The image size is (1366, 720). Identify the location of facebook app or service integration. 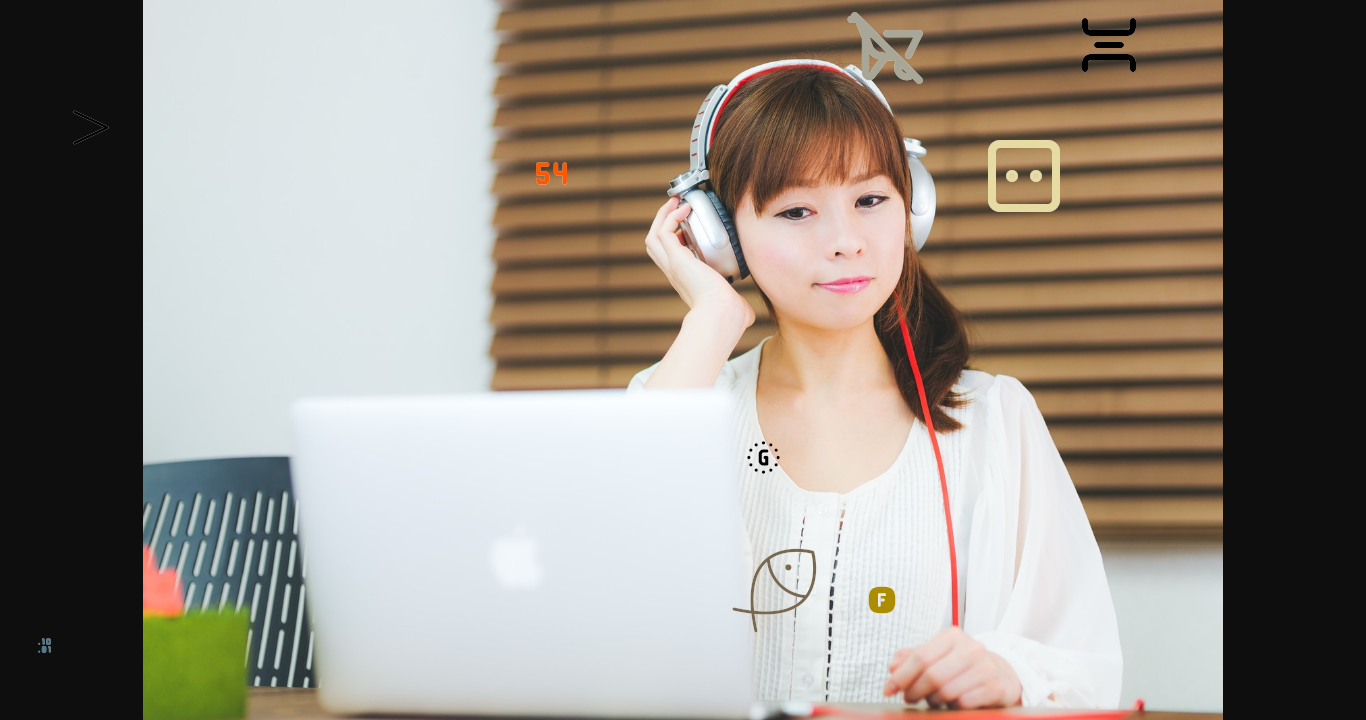
(882, 600).